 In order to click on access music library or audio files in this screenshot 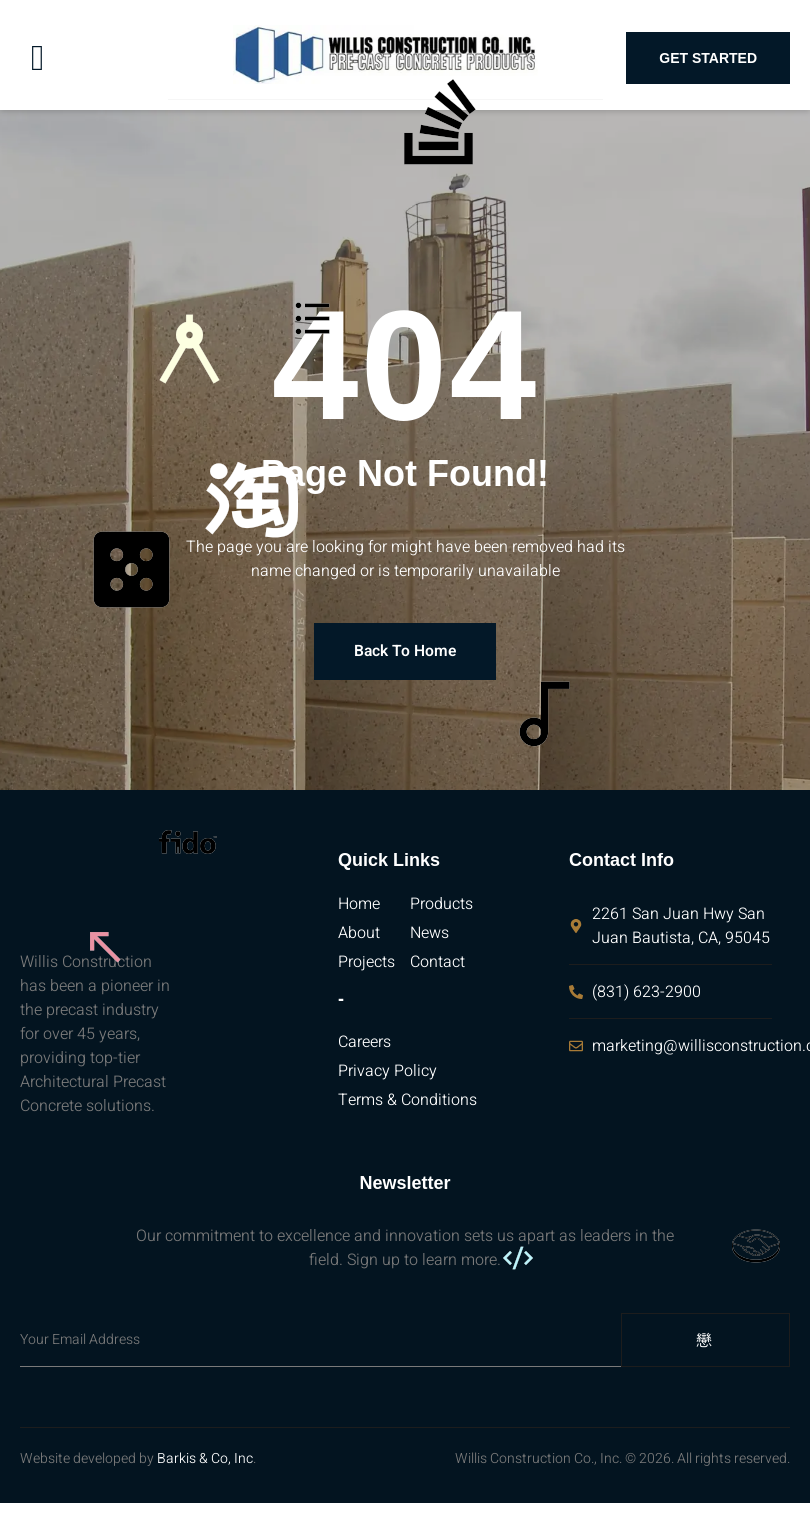, I will do `click(541, 714)`.